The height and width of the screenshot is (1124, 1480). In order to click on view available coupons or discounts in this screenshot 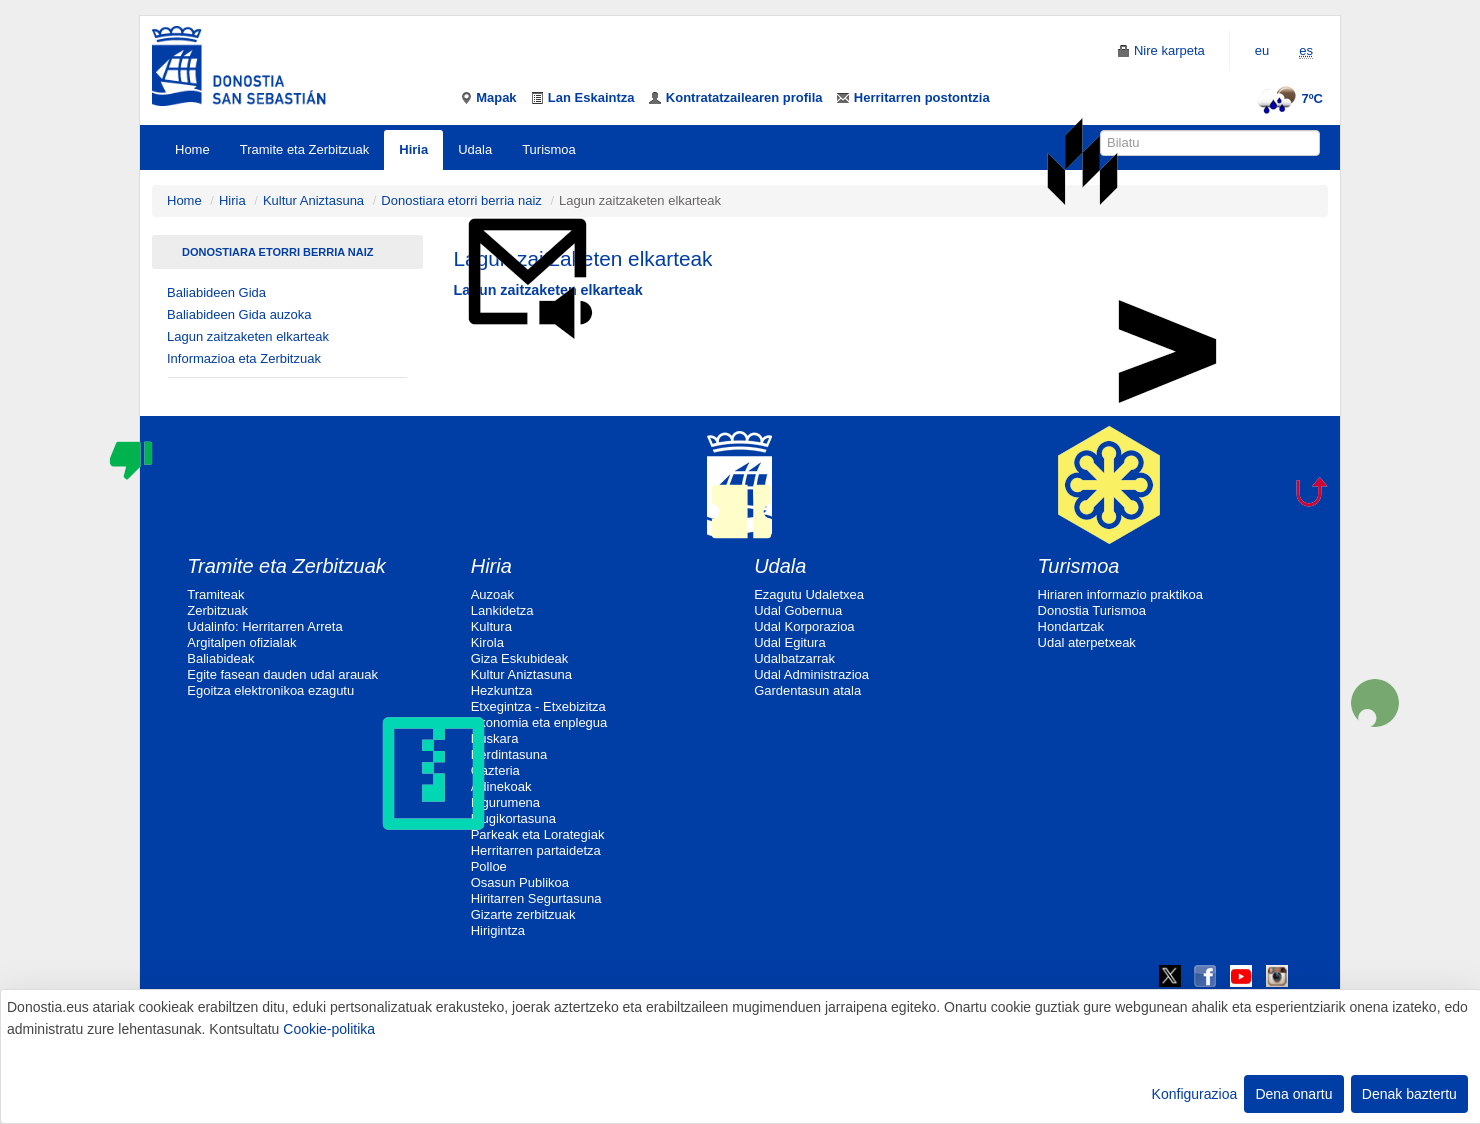, I will do `click(741, 511)`.